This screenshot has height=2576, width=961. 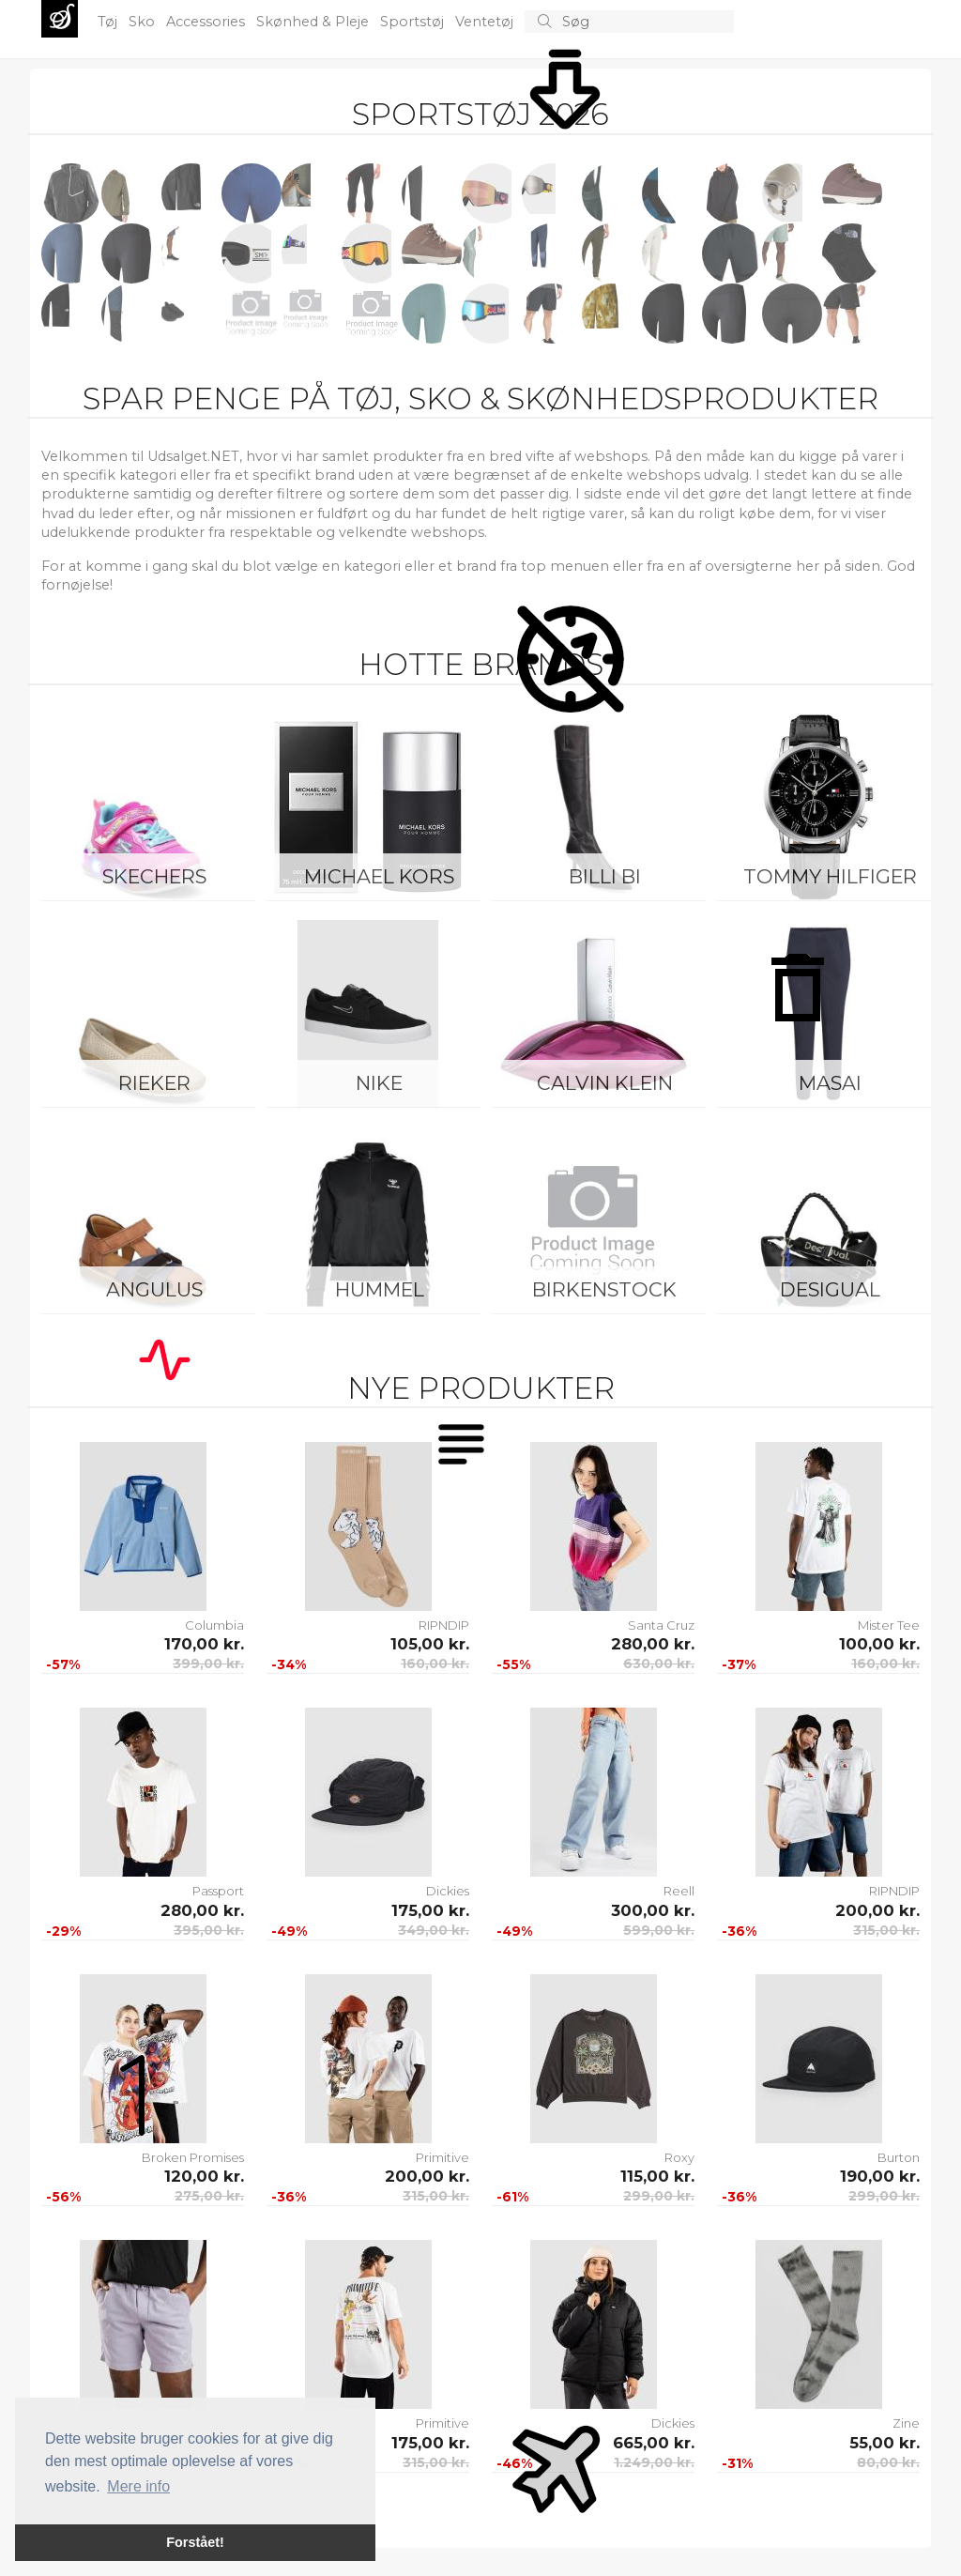 What do you see at coordinates (571, 659) in the screenshot?
I see `compass or navigation feature disabled` at bounding box center [571, 659].